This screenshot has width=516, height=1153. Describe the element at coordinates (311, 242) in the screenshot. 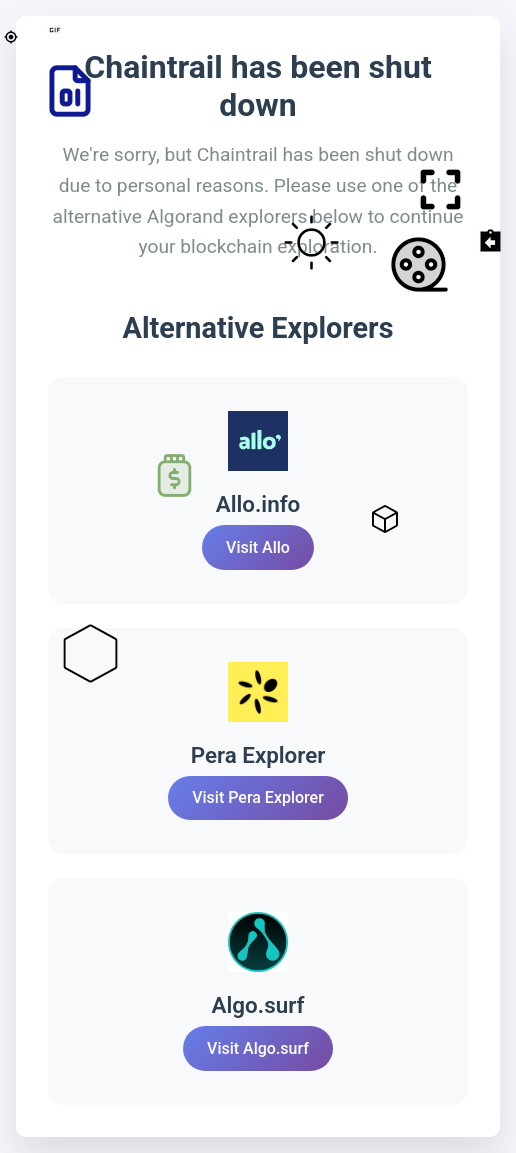

I see `toggle light mode or bright theme` at that location.